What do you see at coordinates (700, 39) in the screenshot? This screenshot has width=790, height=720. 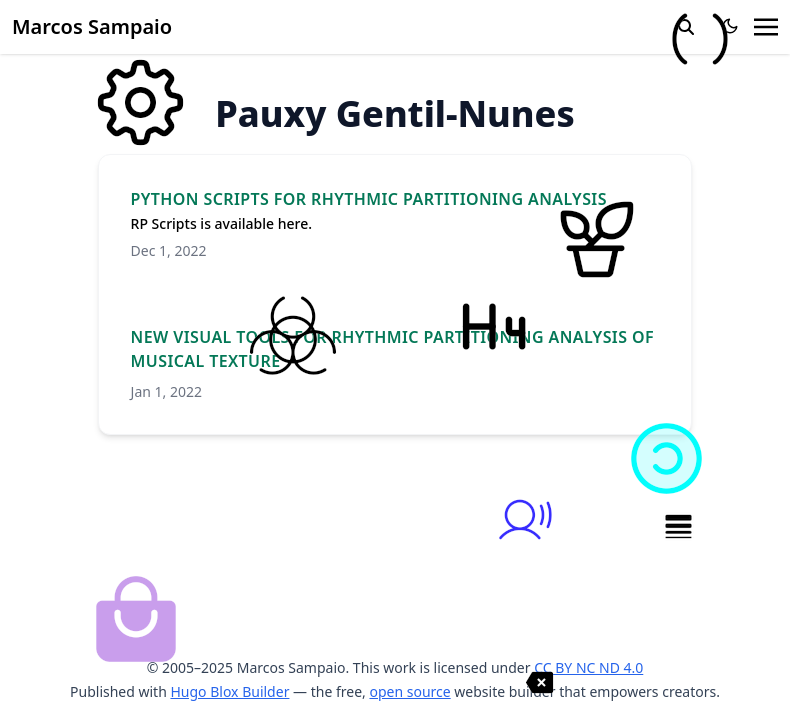 I see `insert parentheses or grouping brackets` at bounding box center [700, 39].